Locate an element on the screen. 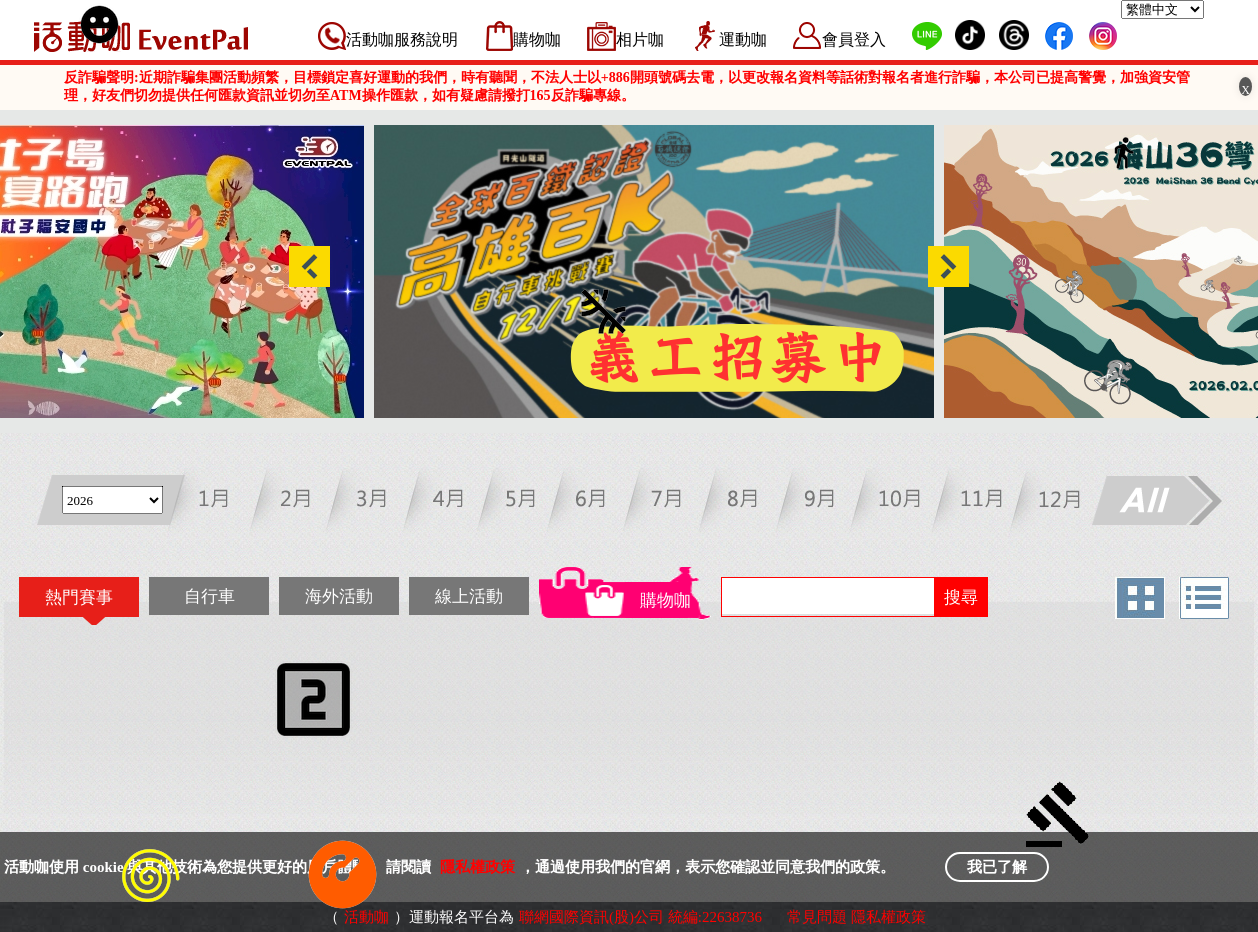 The width and height of the screenshot is (1258, 932). open emoji picker is located at coordinates (99, 24).